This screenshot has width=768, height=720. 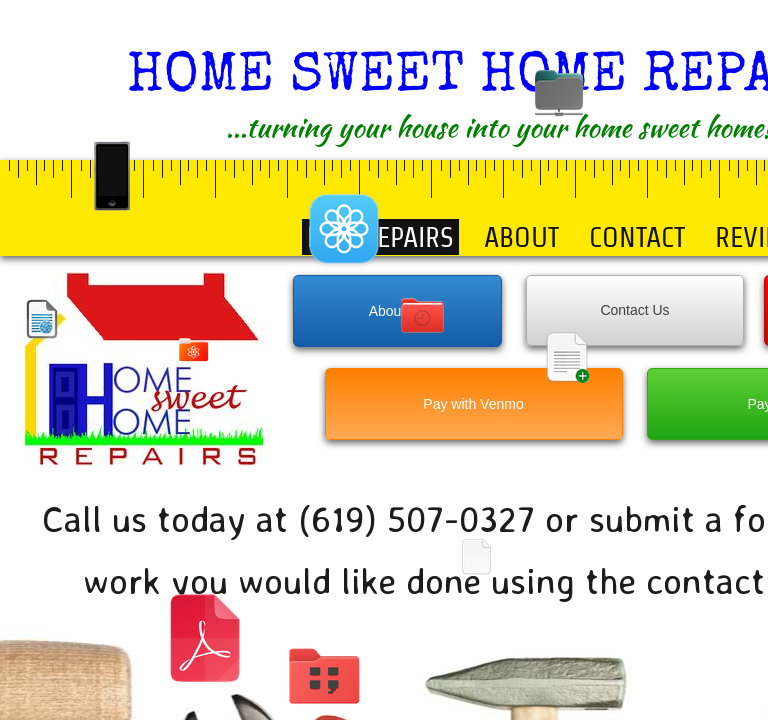 I want to click on create a new document, so click(x=567, y=357).